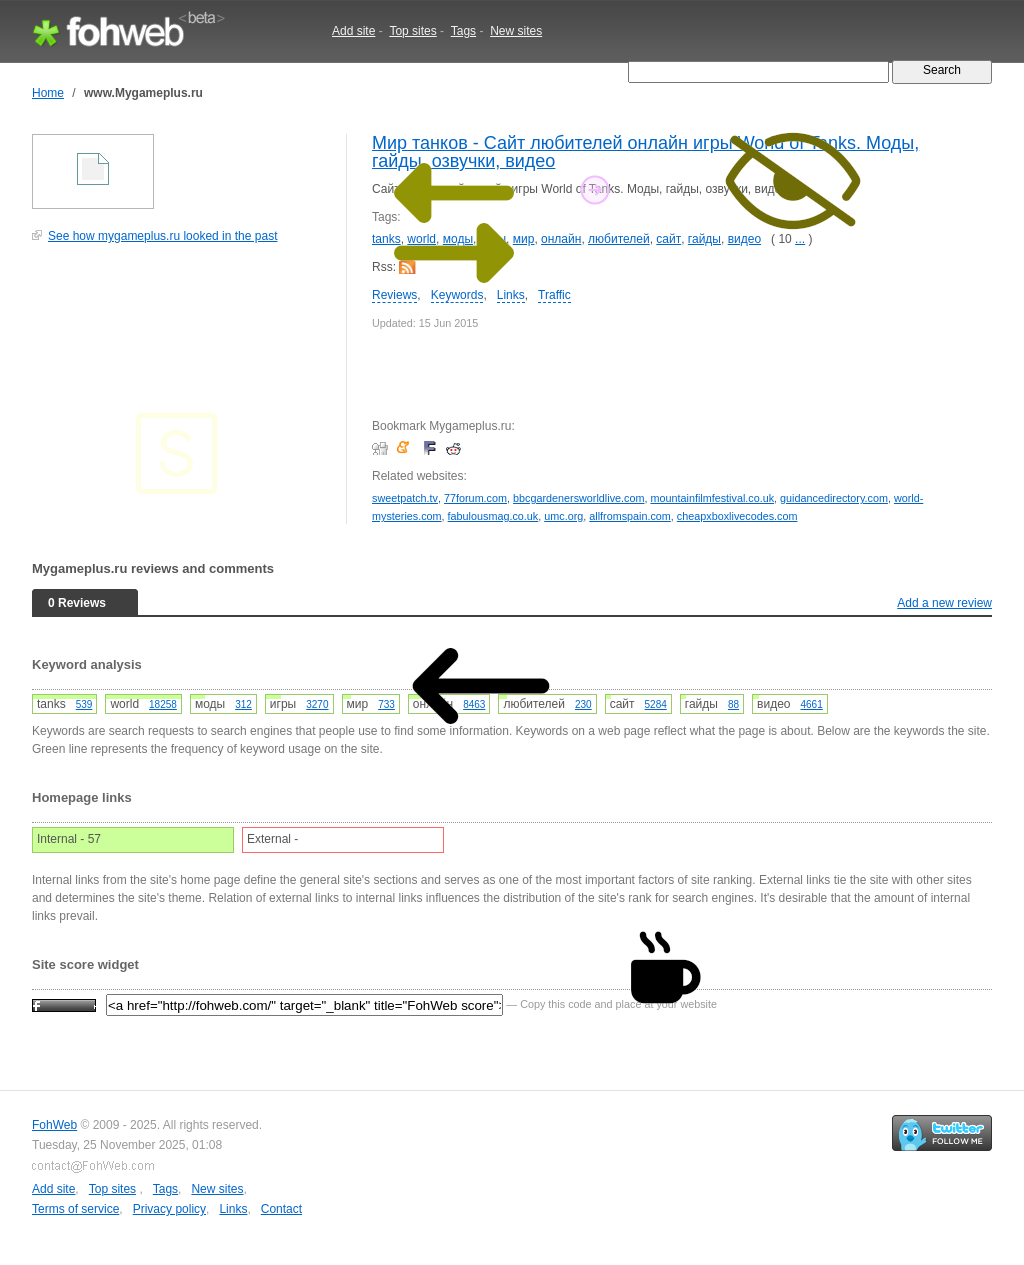 This screenshot has width=1024, height=1265. What do you see at coordinates (793, 181) in the screenshot?
I see `hide content from view` at bounding box center [793, 181].